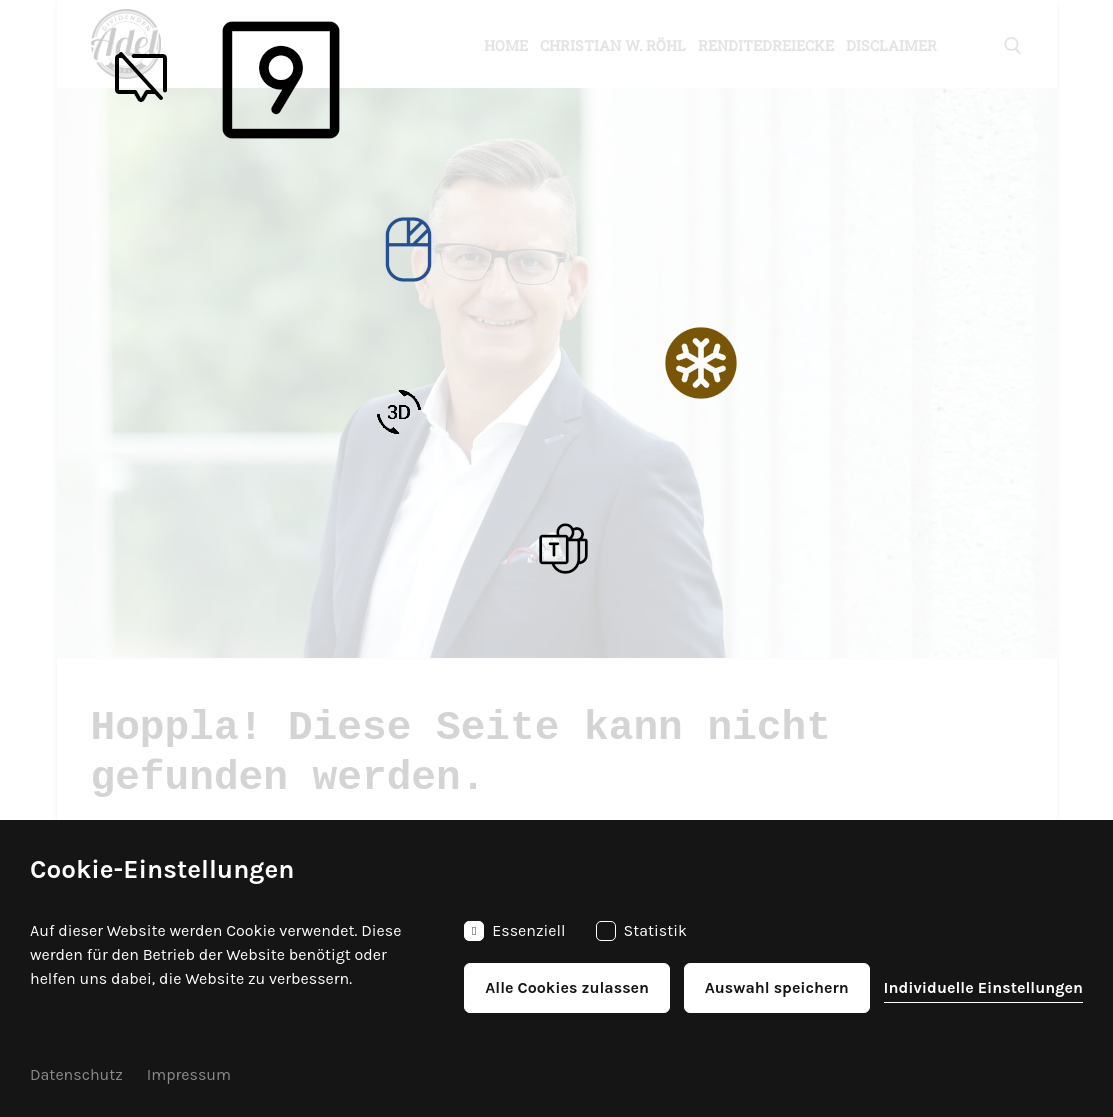 This screenshot has height=1117, width=1113. What do you see at coordinates (408, 249) in the screenshot?
I see `right-click to open context menu` at bounding box center [408, 249].